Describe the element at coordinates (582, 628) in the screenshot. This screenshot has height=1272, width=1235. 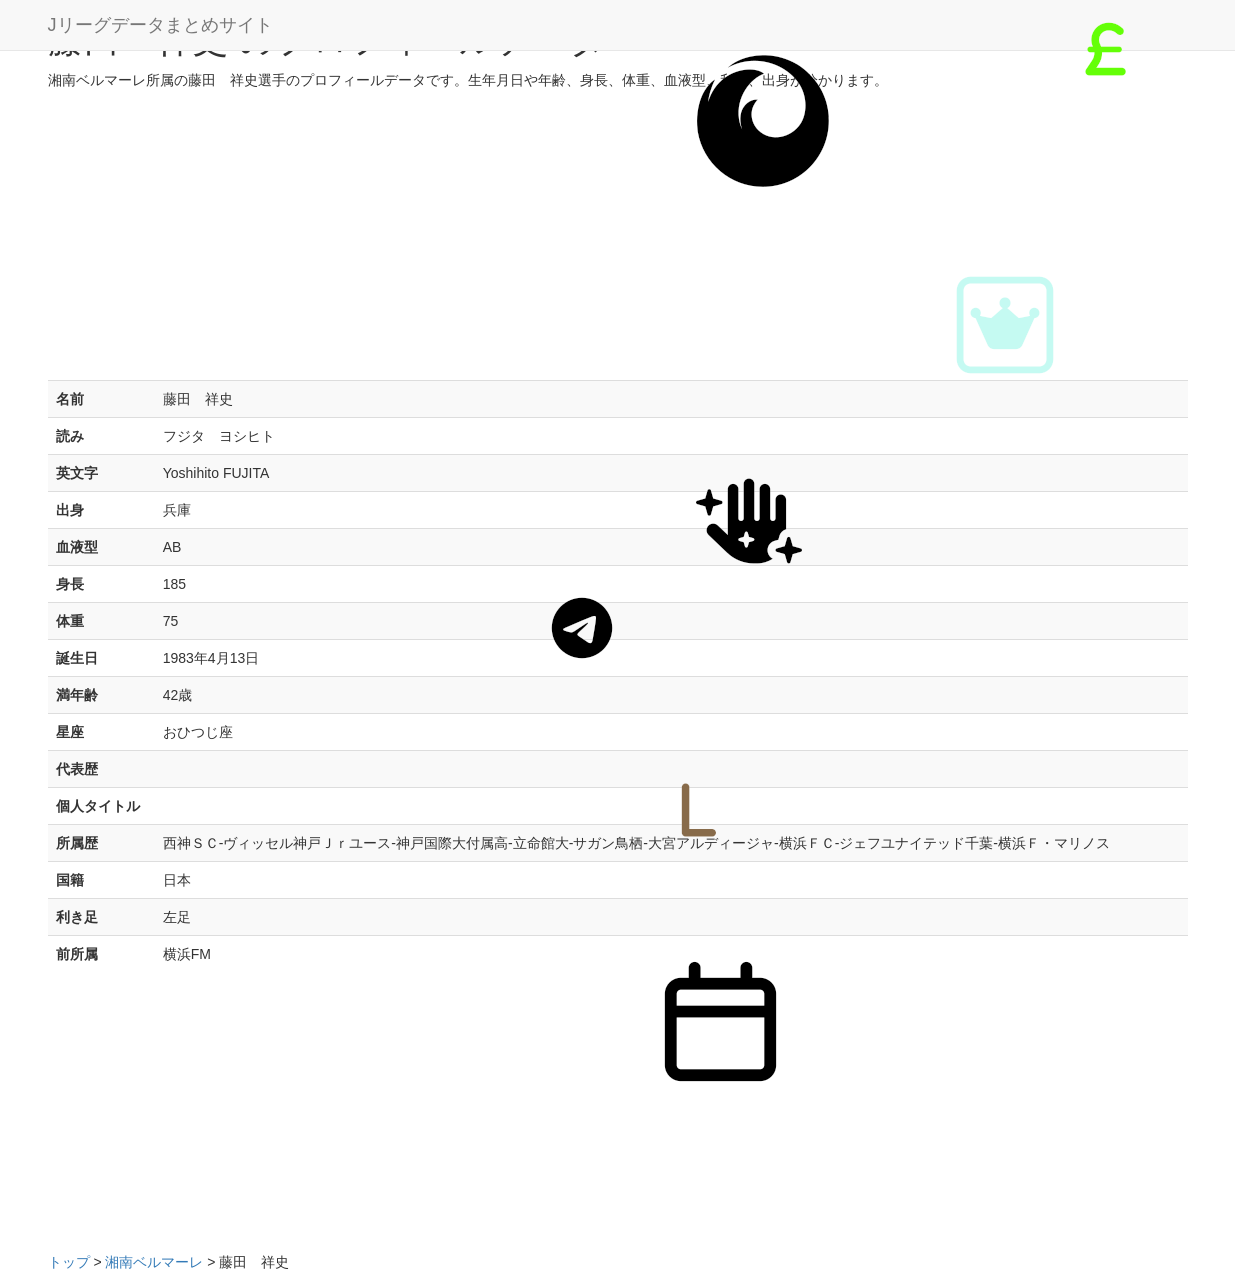
I see `open telegram messaging app` at that location.